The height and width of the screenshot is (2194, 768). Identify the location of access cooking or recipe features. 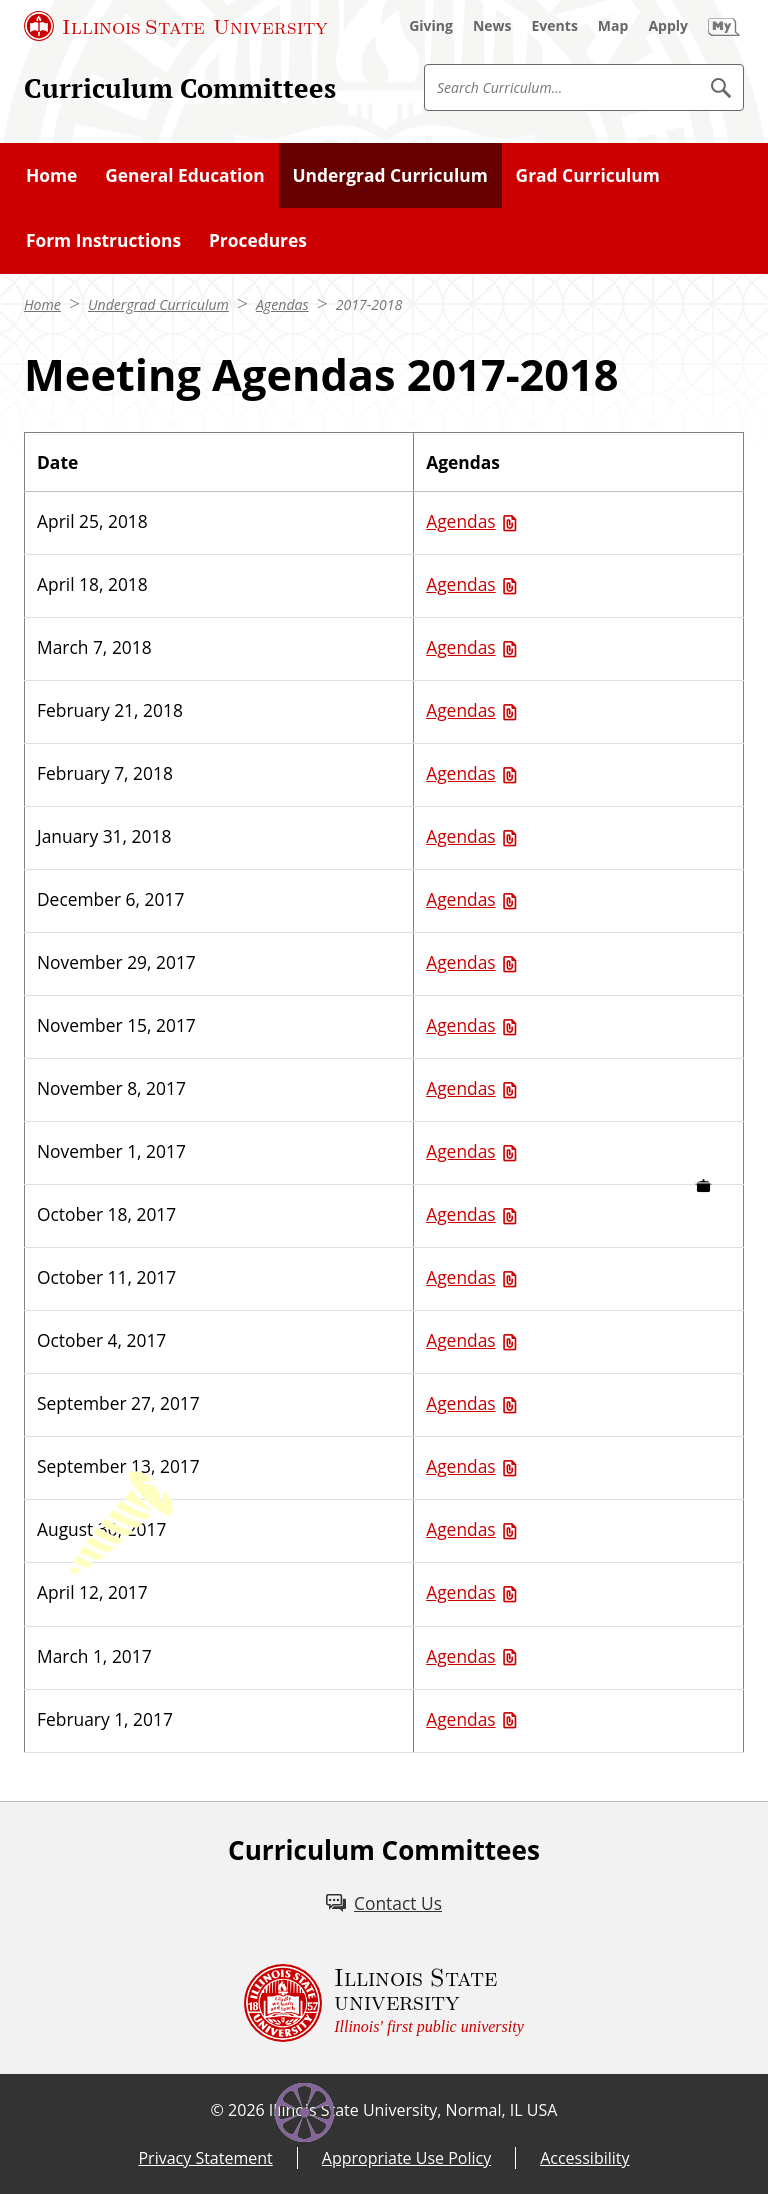
(703, 1185).